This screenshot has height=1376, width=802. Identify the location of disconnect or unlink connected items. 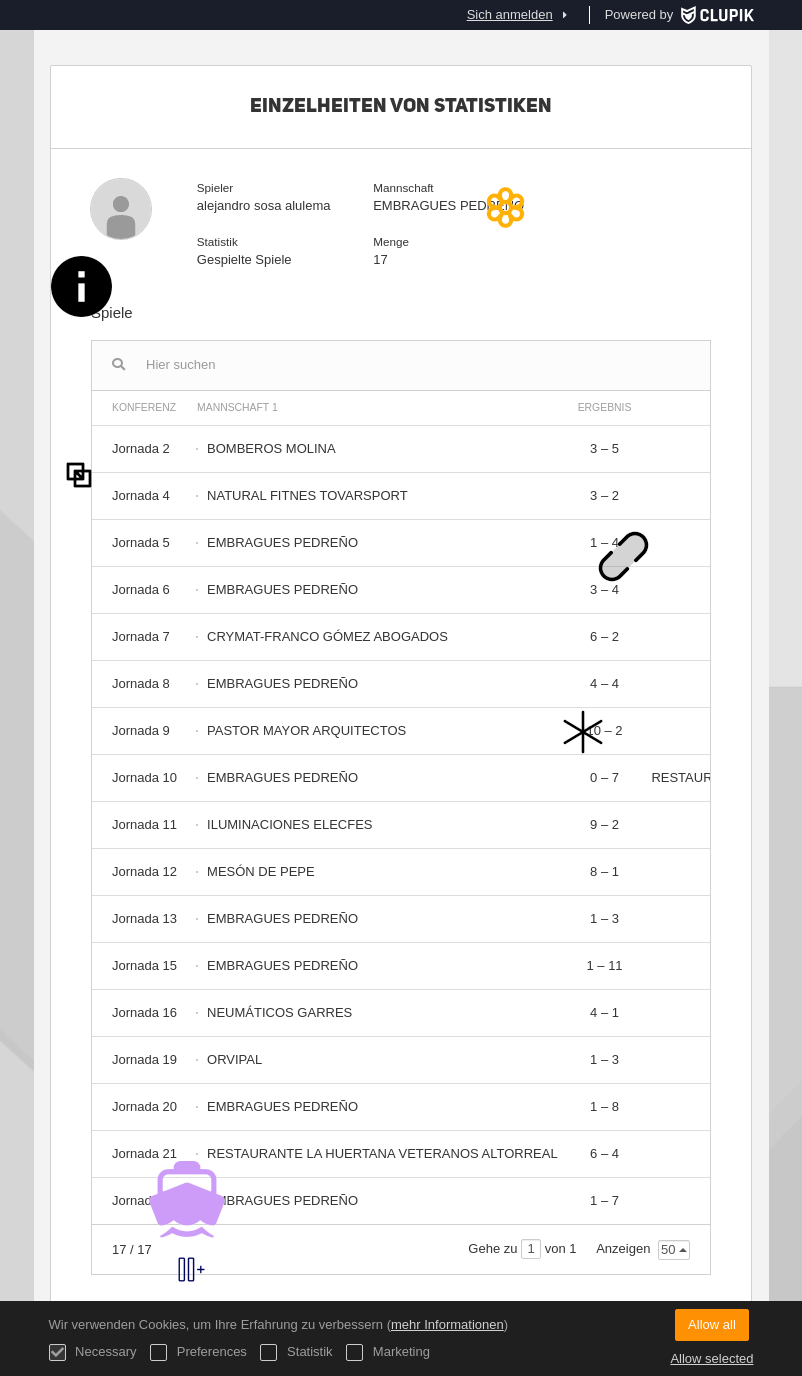
(623, 556).